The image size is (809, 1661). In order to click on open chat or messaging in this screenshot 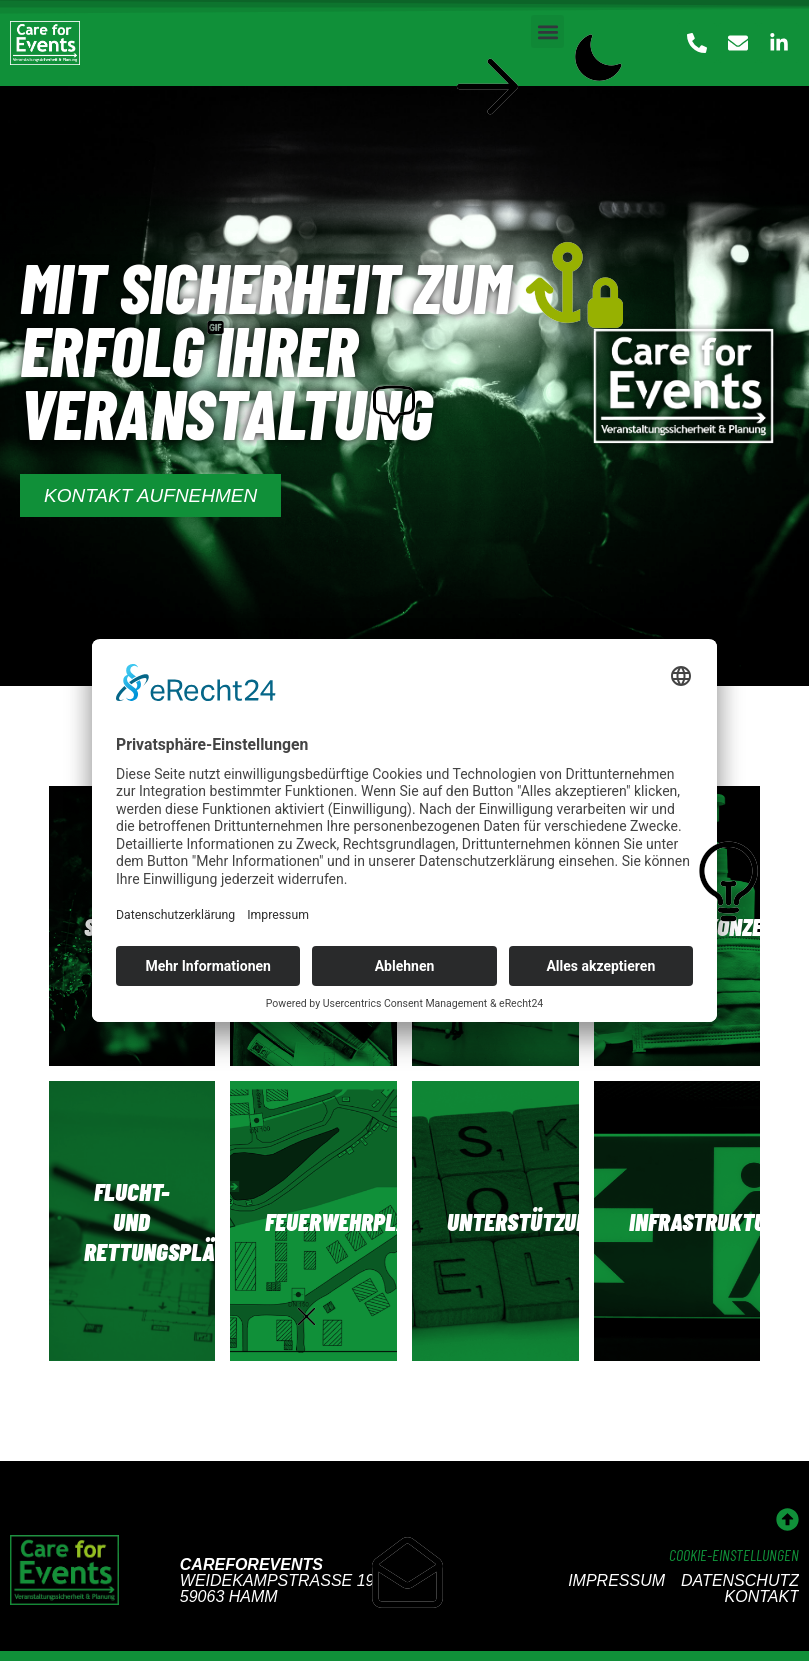, I will do `click(394, 405)`.